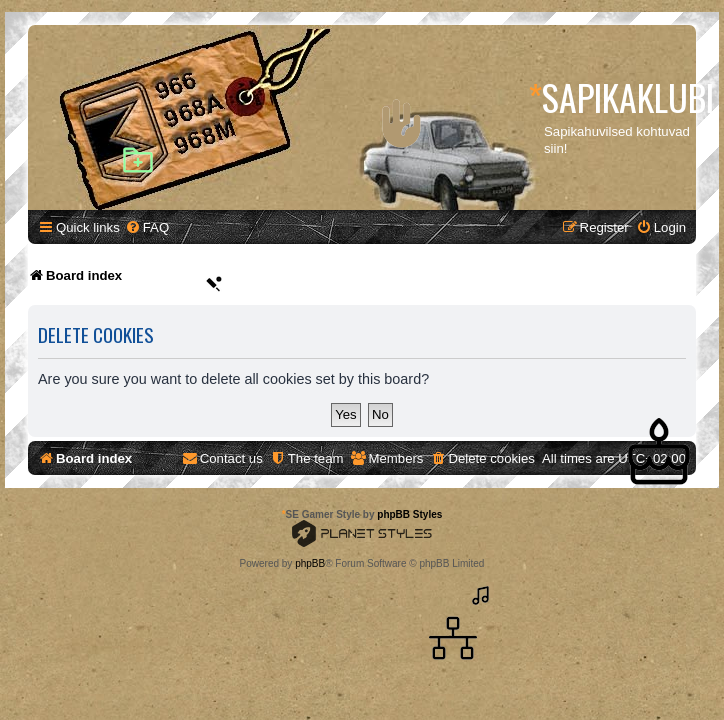 The width and height of the screenshot is (724, 720). I want to click on stop or halt an action, so click(401, 123).